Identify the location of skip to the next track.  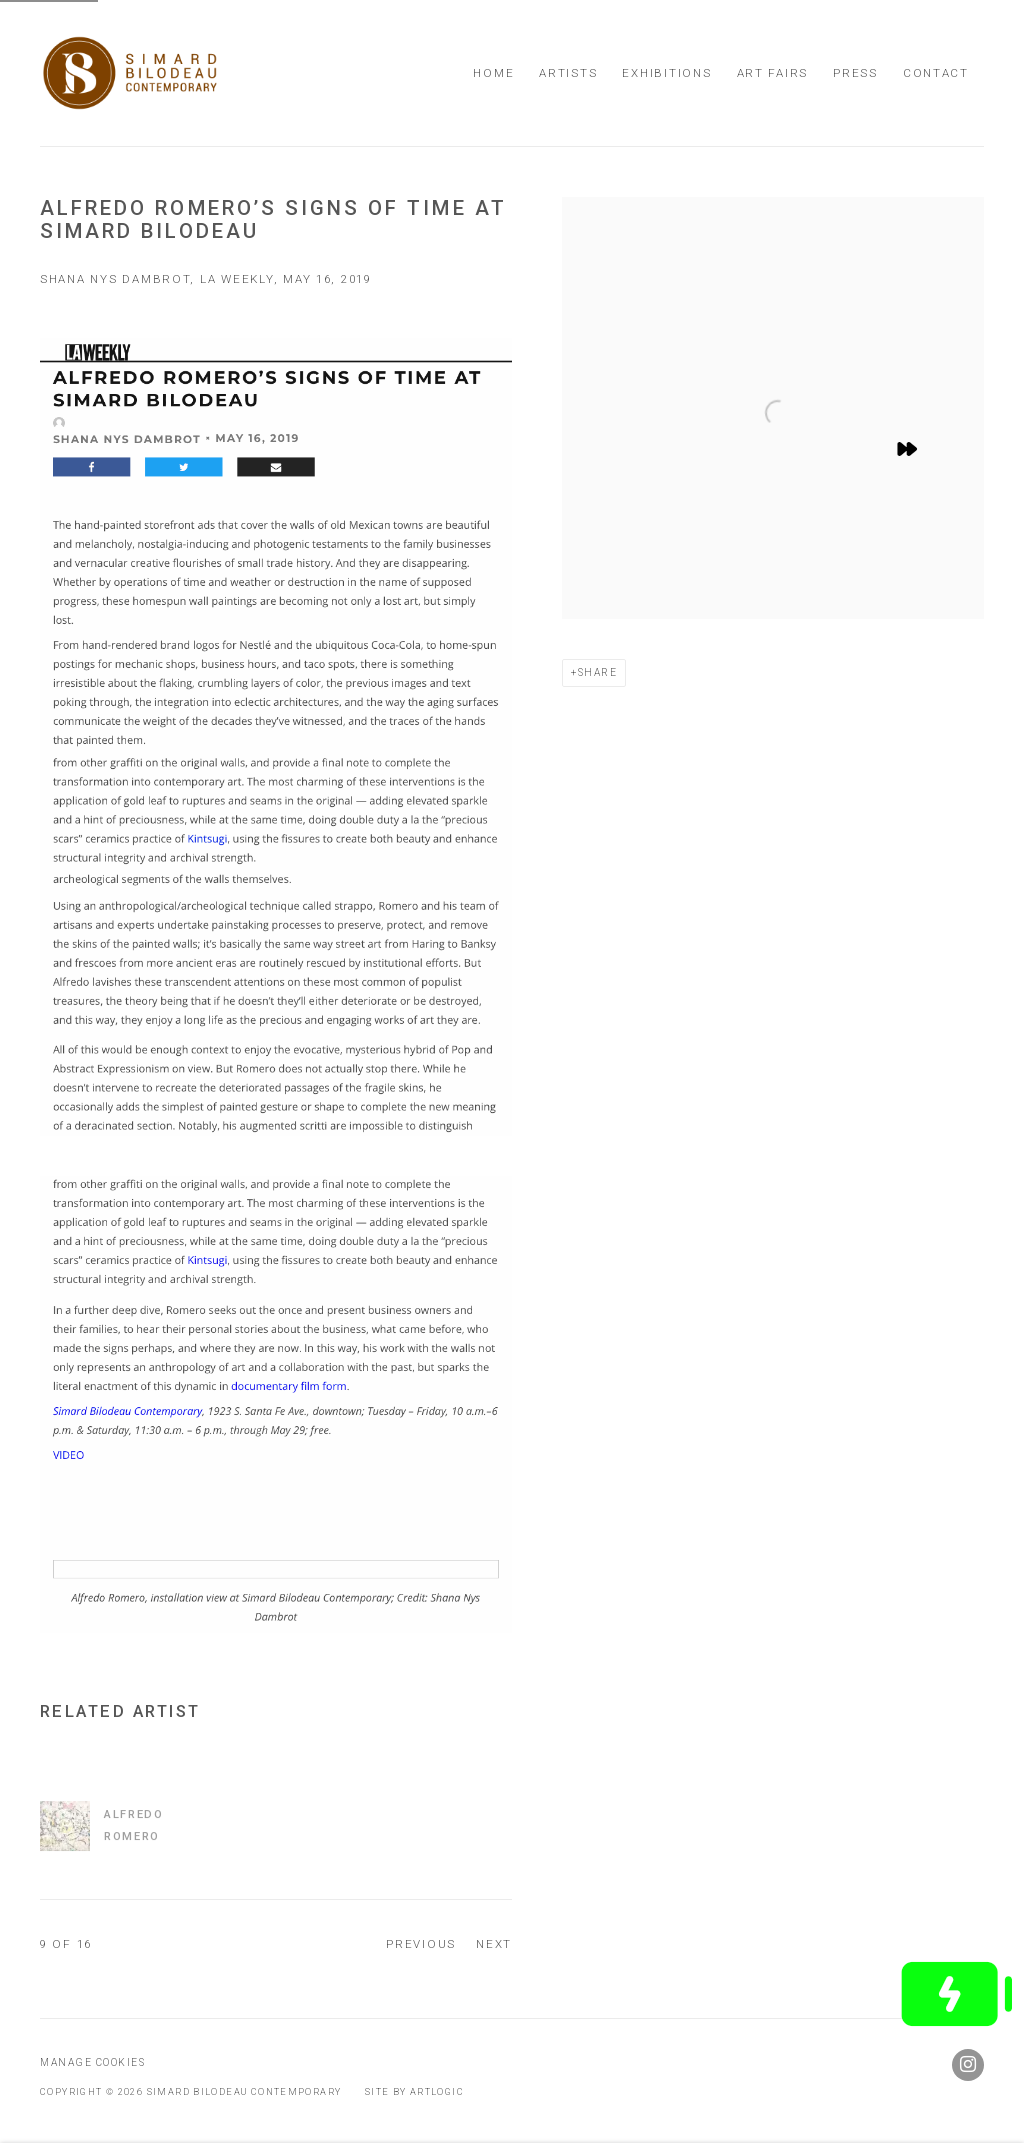
(906, 449).